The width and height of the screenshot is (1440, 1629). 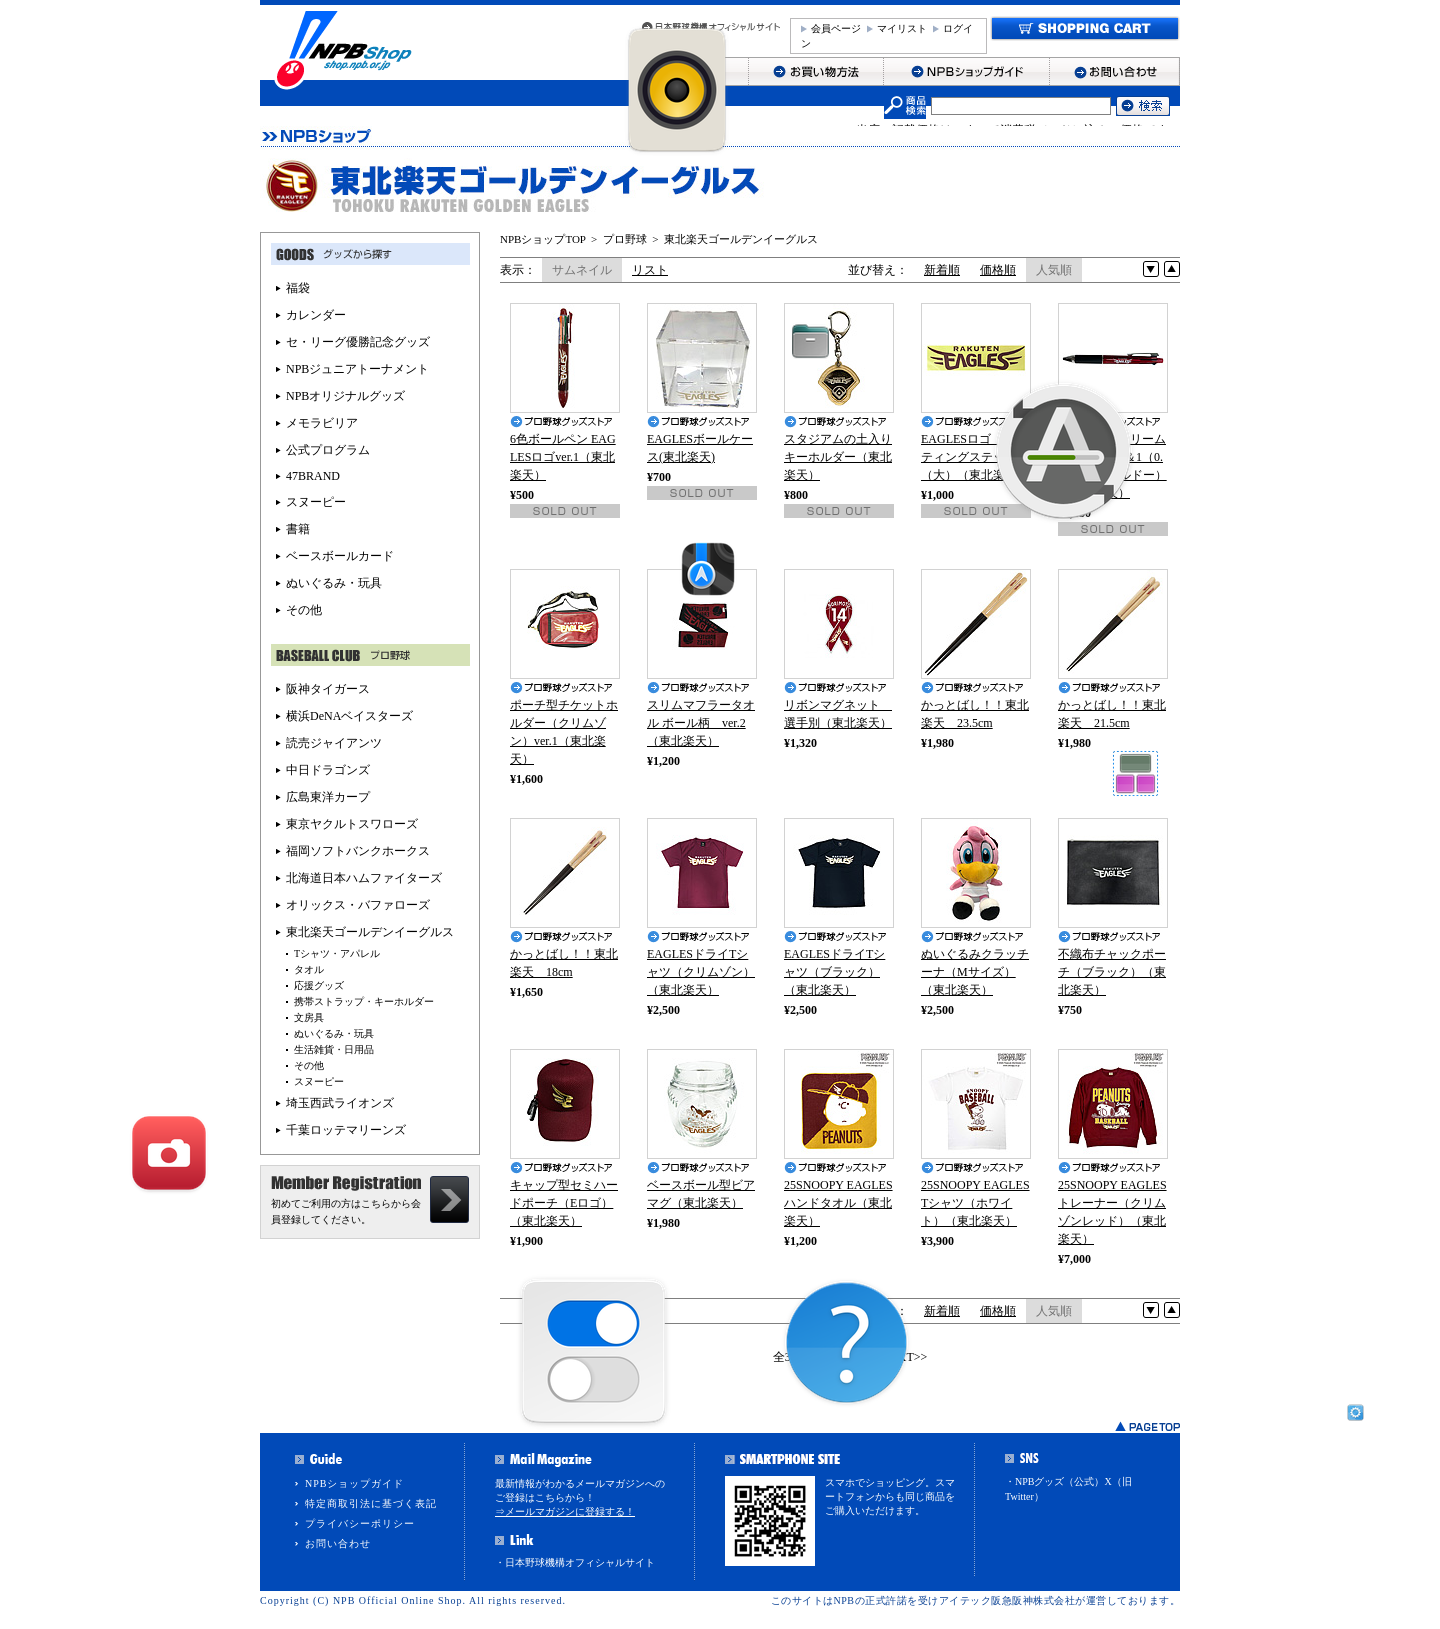 I want to click on open help documentation, so click(x=846, y=1342).